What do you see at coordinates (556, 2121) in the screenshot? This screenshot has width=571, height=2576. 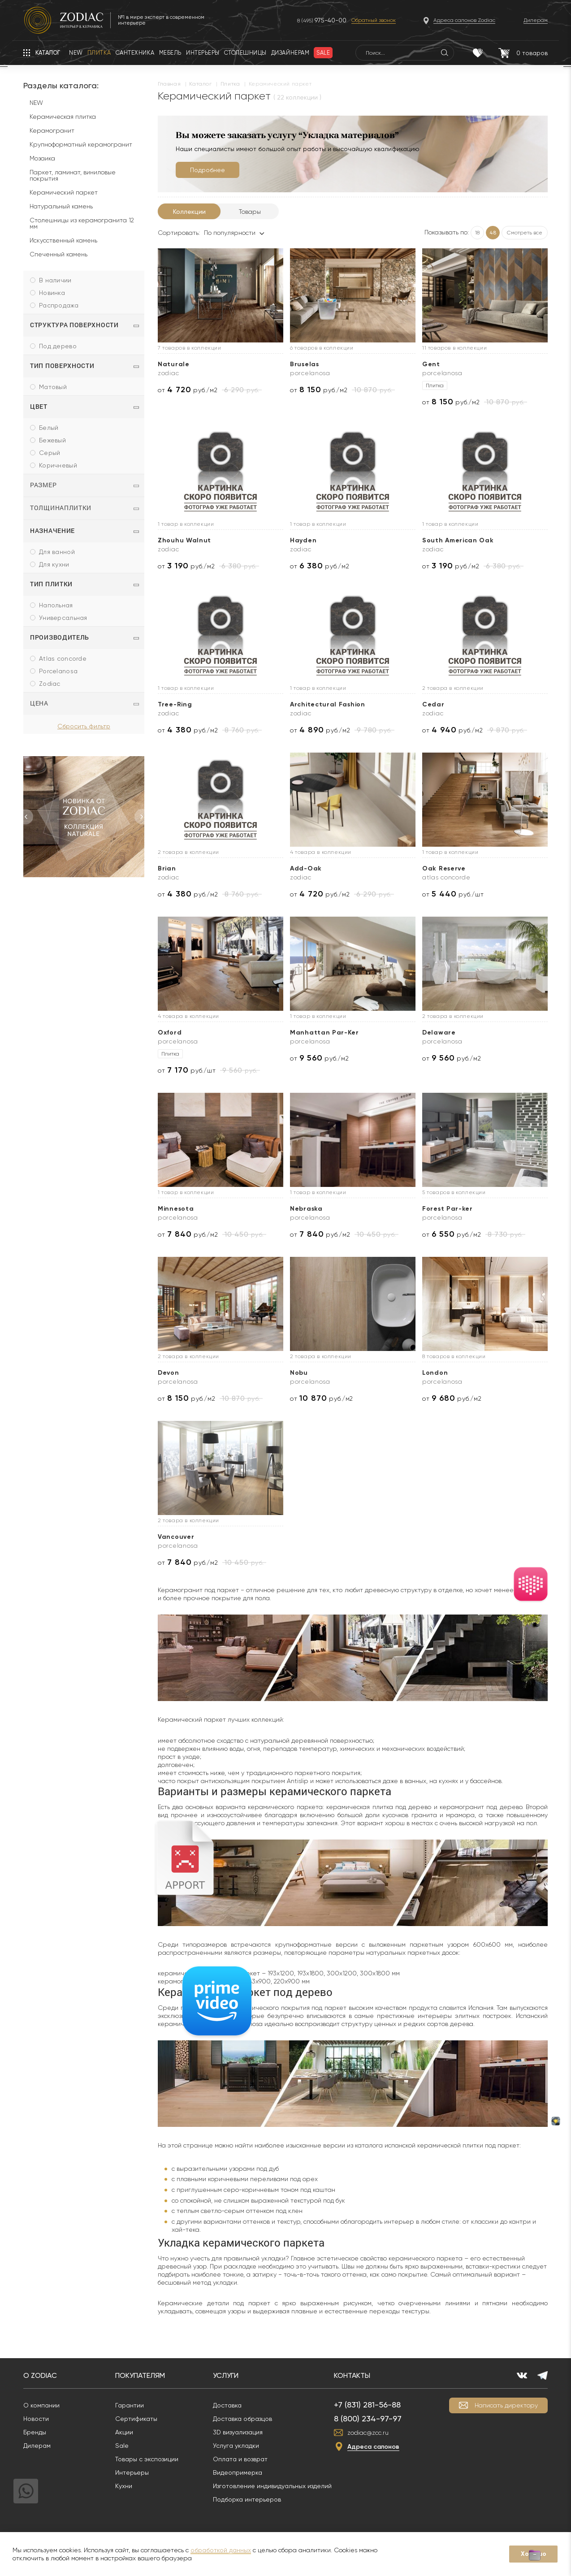 I see `open vpn settings and preferences` at bounding box center [556, 2121].